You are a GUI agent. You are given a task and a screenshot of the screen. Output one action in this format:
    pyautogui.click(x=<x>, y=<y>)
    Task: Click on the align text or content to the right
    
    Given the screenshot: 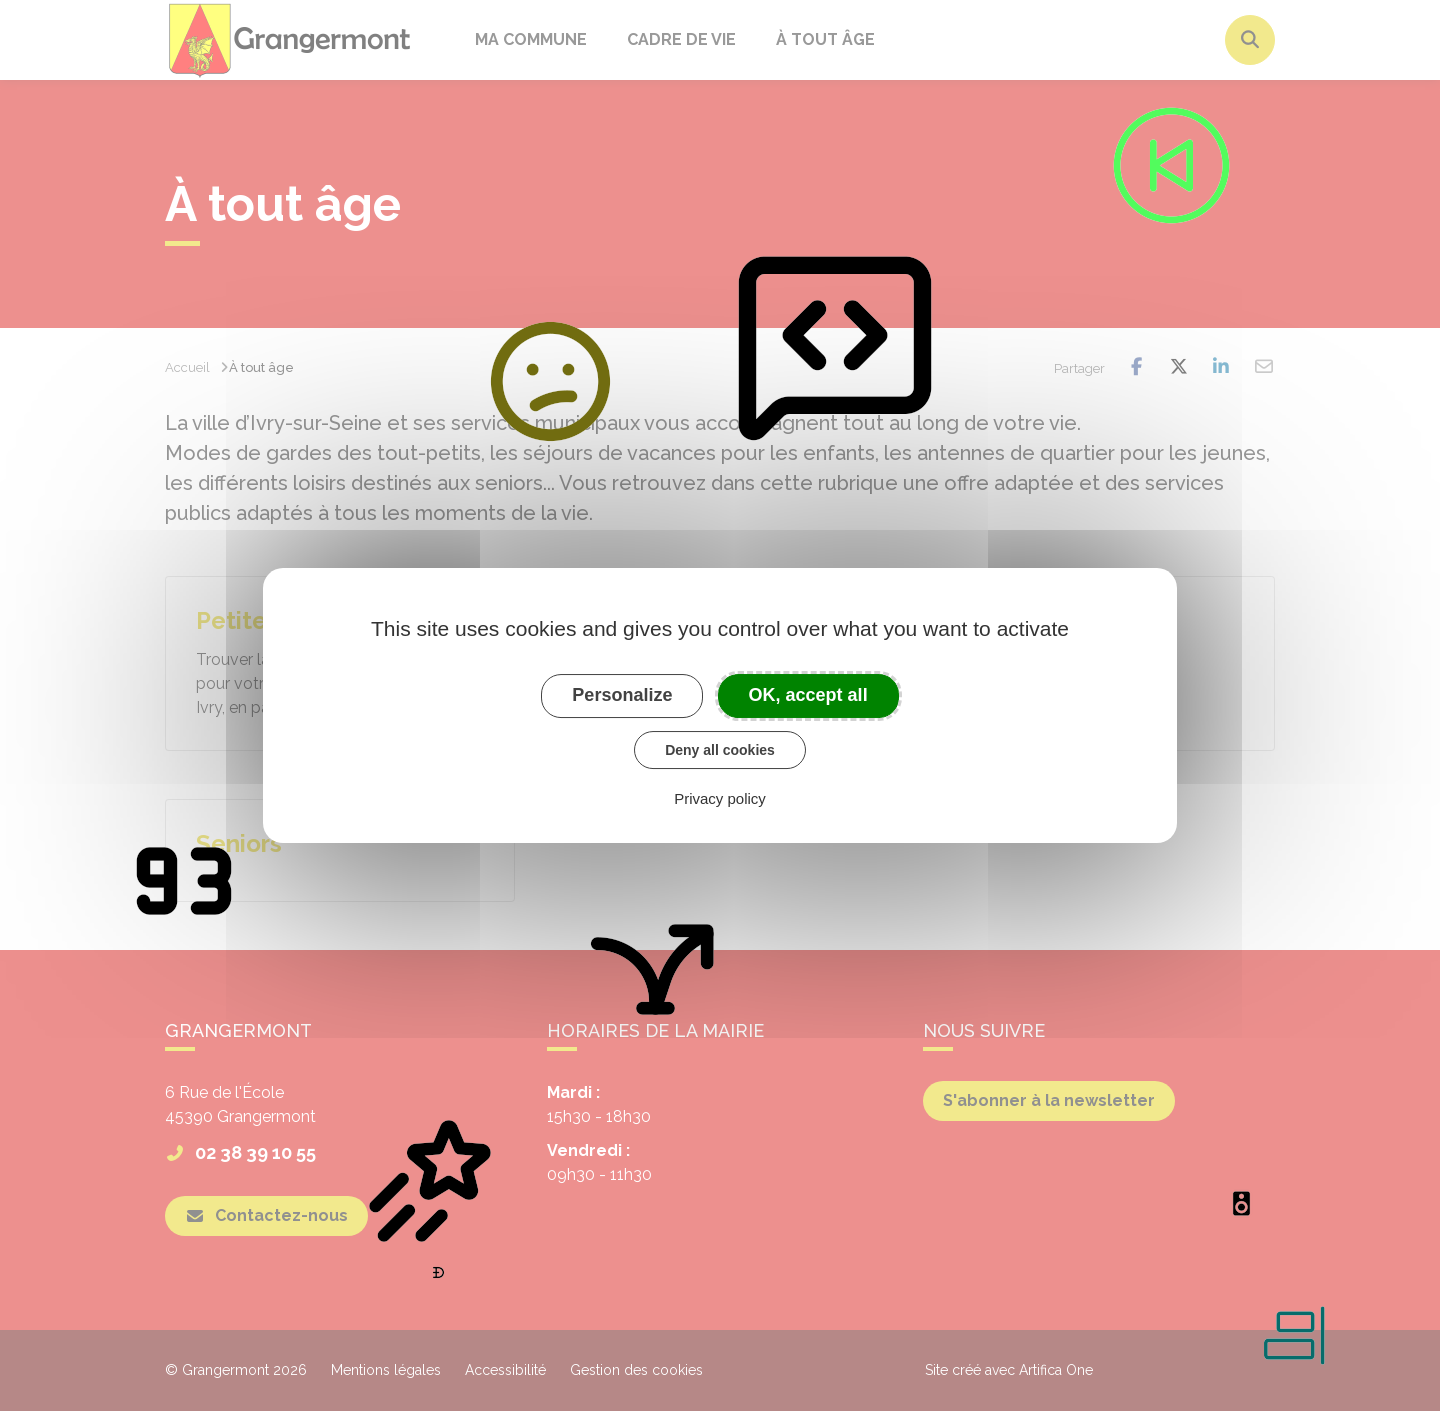 What is the action you would take?
    pyautogui.click(x=1295, y=1335)
    